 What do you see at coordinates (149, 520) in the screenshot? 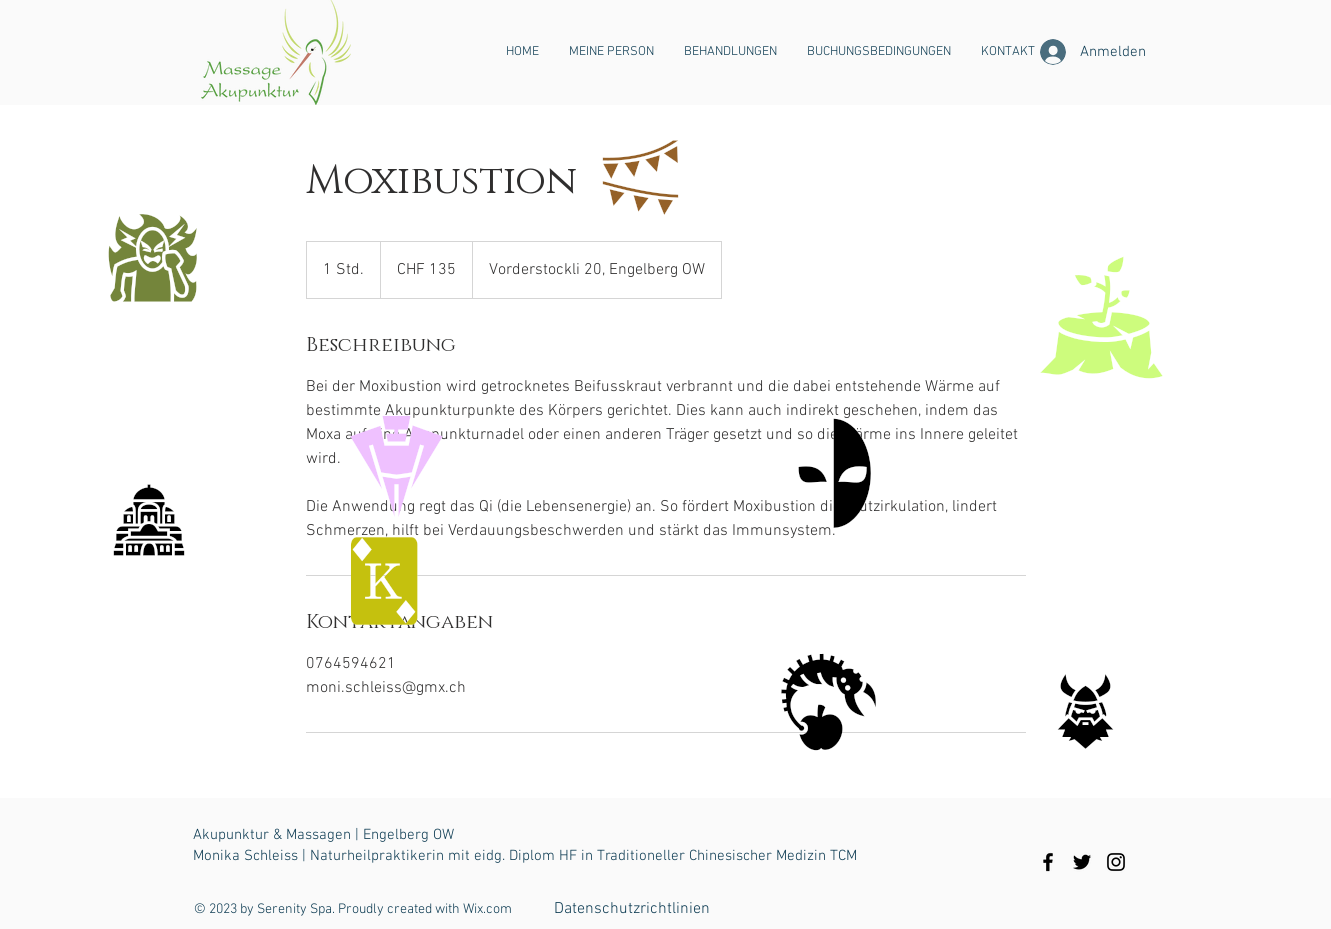
I see `view historical or religious landmarks` at bounding box center [149, 520].